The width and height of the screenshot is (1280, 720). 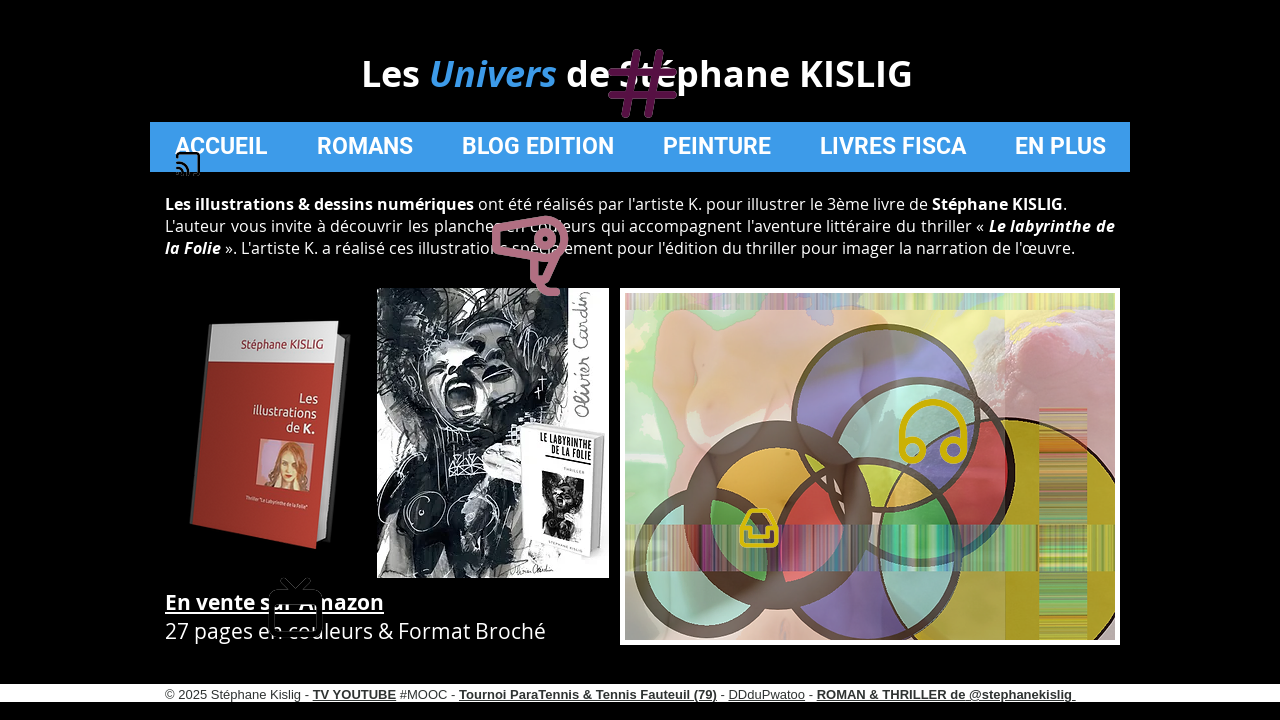 I want to click on view your inbox, so click(x=759, y=528).